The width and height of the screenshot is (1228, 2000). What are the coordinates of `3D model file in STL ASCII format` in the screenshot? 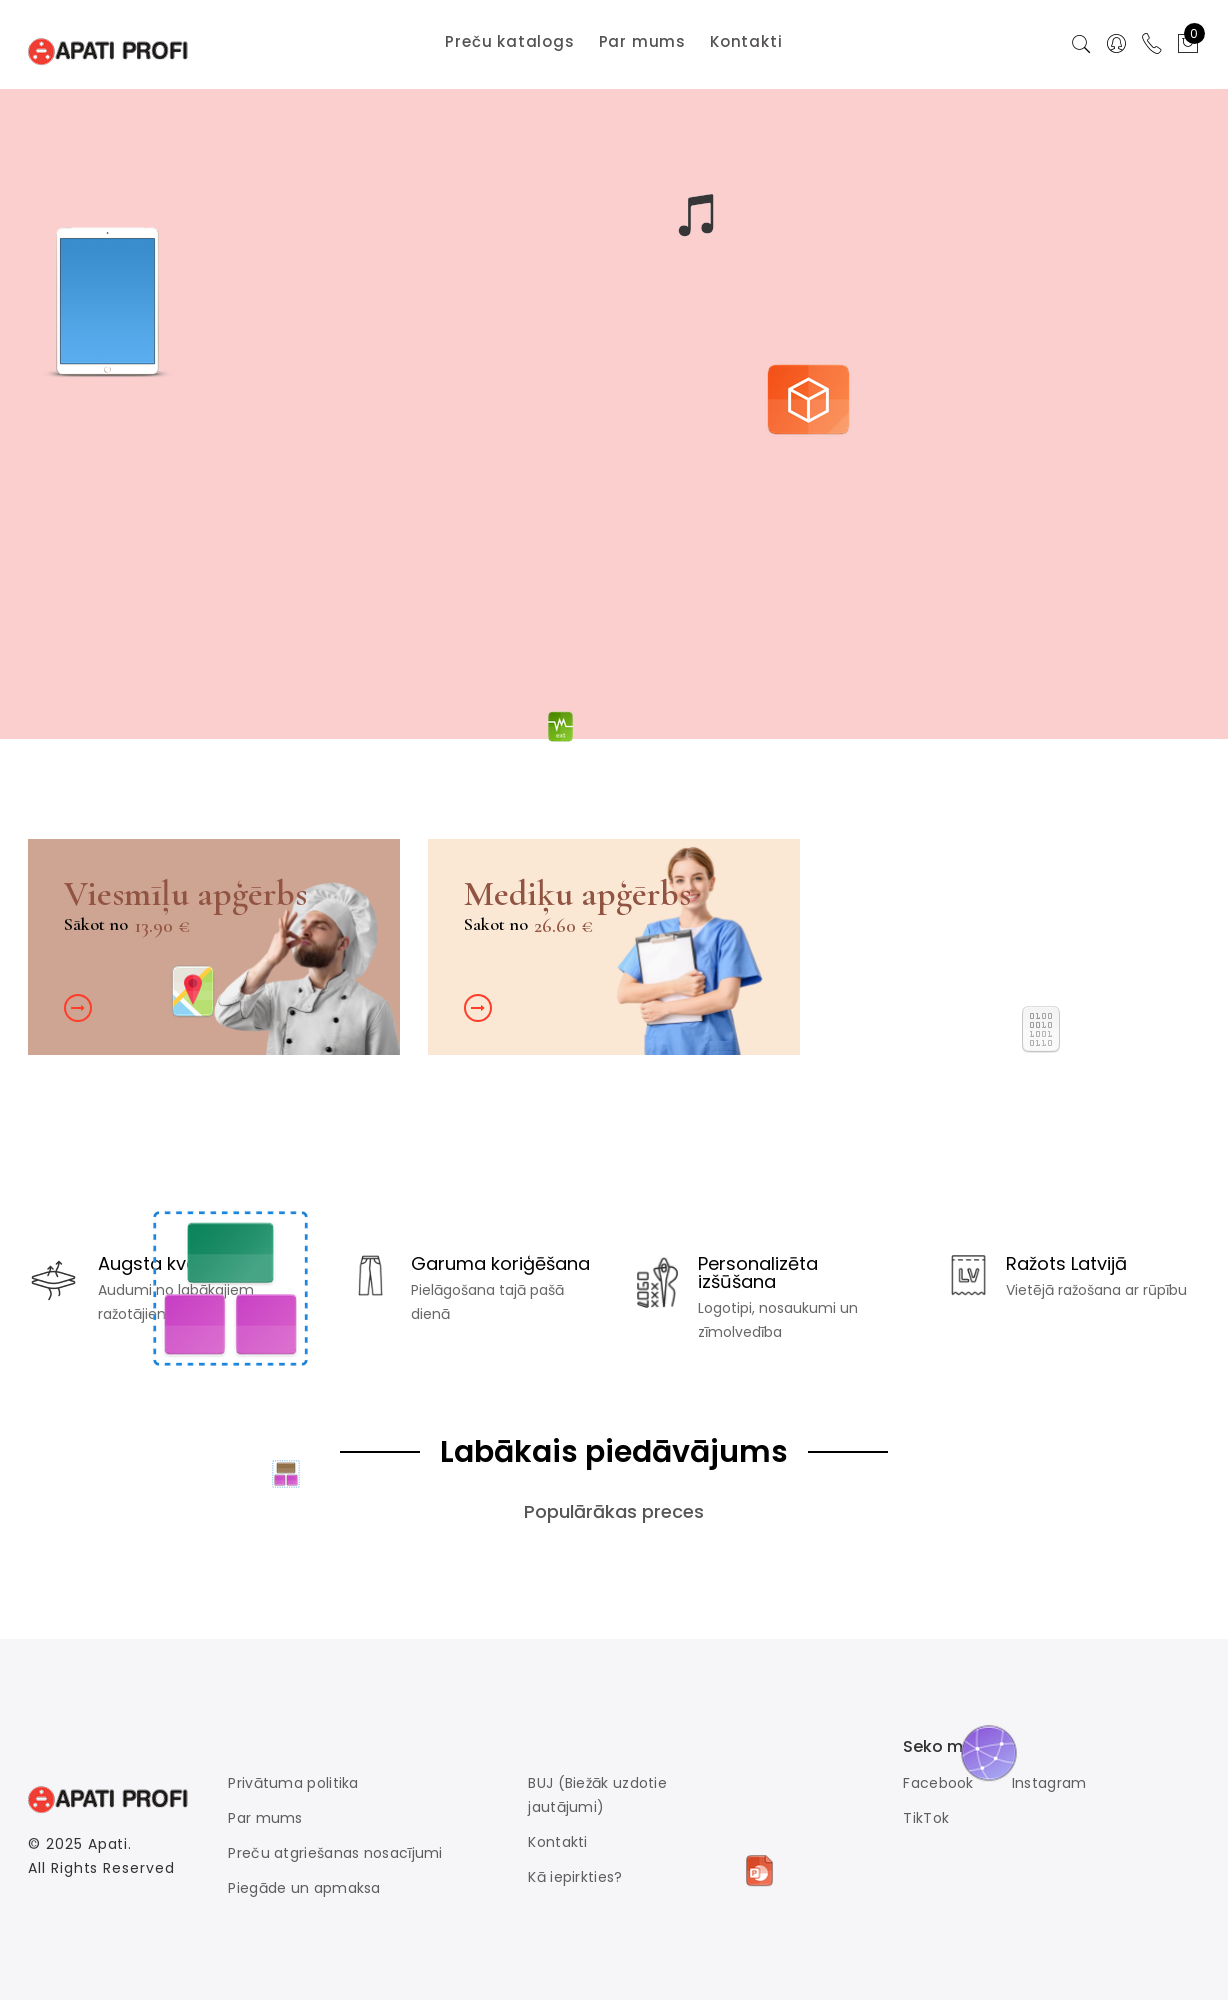 It's located at (808, 396).